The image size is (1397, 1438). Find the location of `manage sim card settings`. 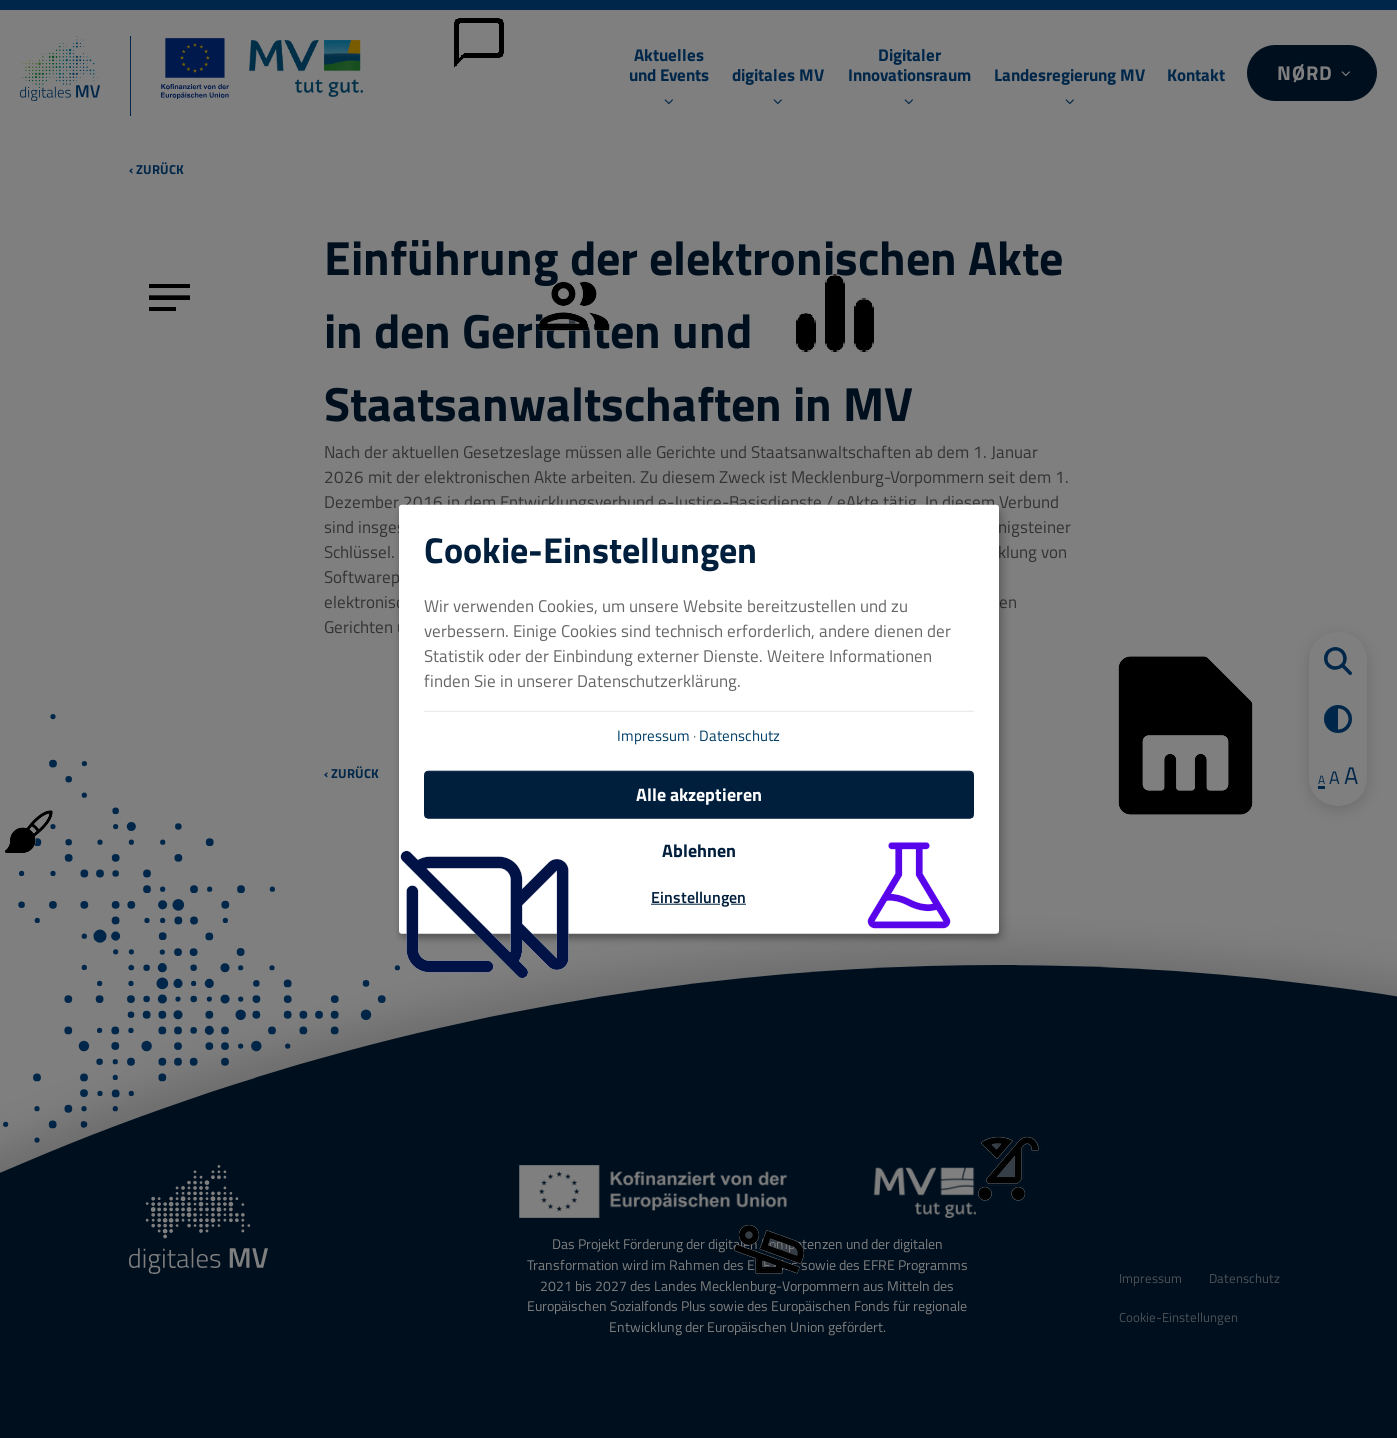

manage sim card settings is located at coordinates (1185, 735).